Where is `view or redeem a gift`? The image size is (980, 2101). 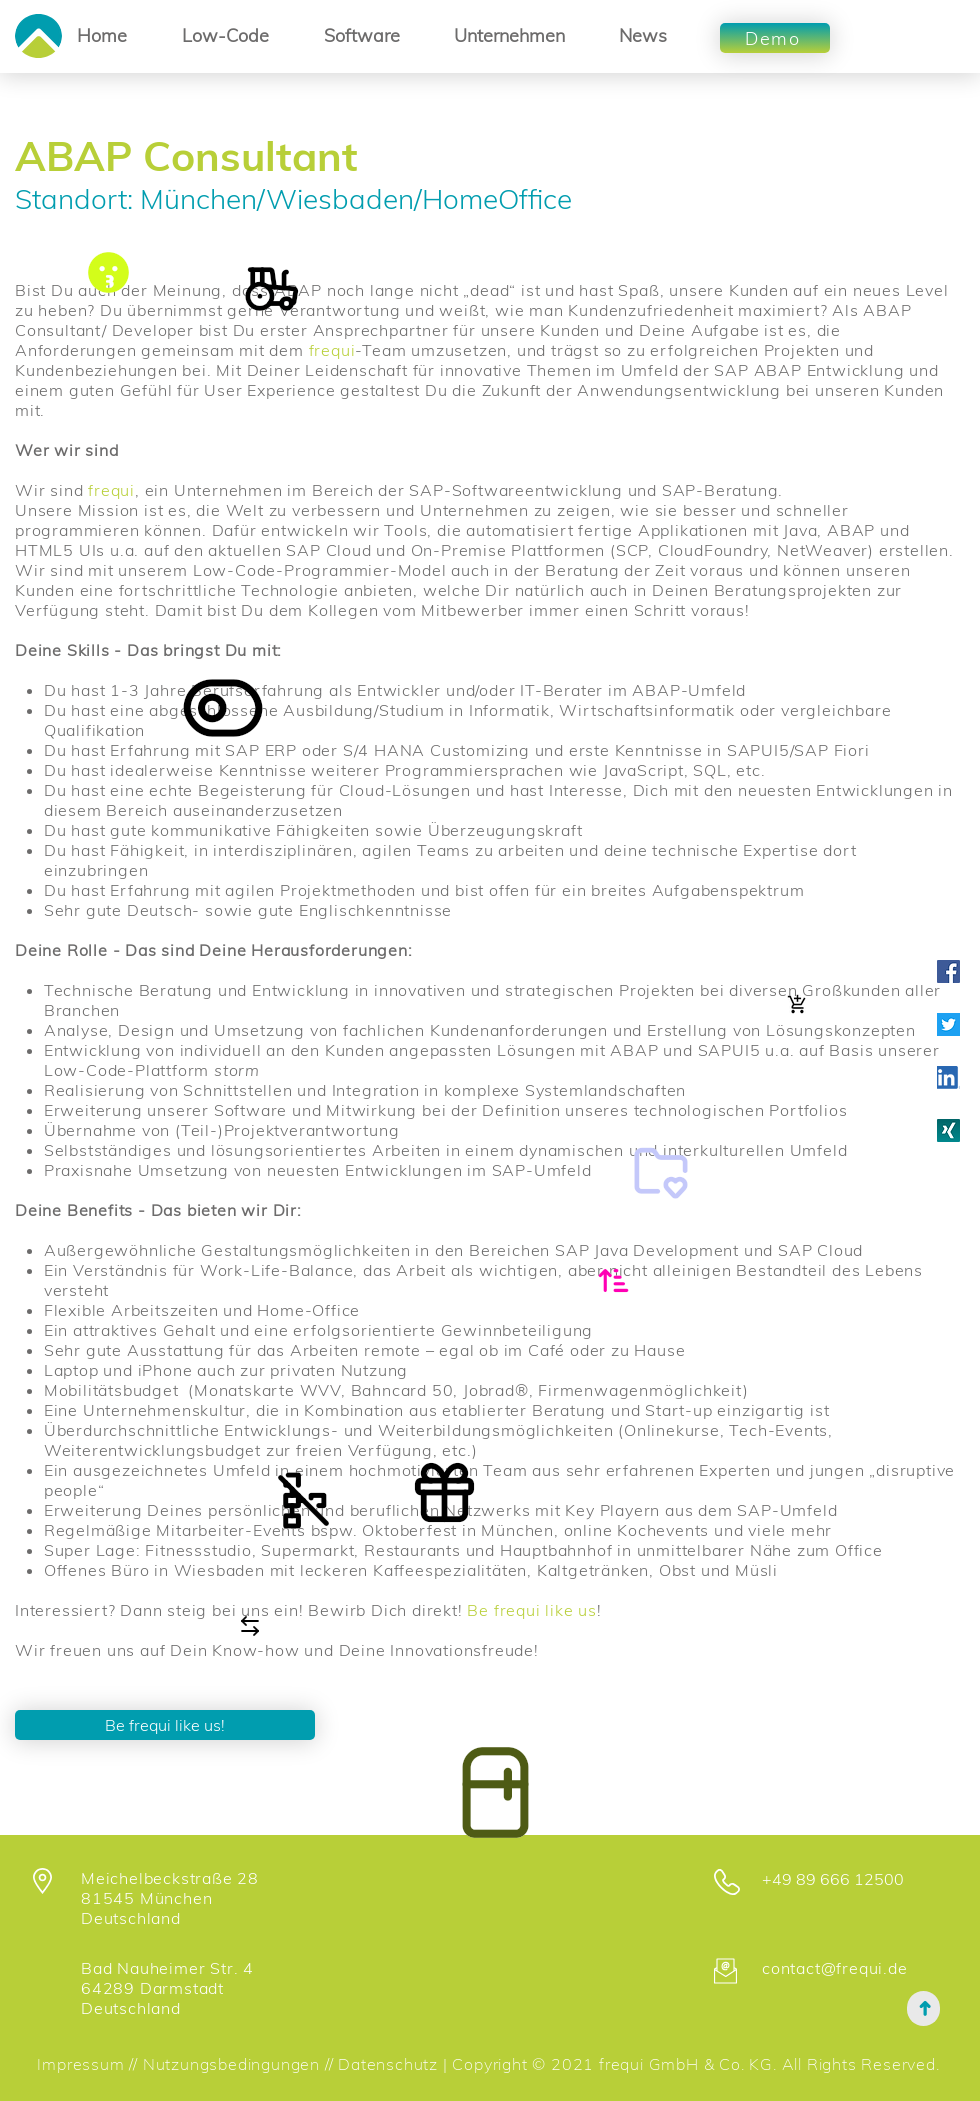
view or redeem a gift is located at coordinates (444, 1492).